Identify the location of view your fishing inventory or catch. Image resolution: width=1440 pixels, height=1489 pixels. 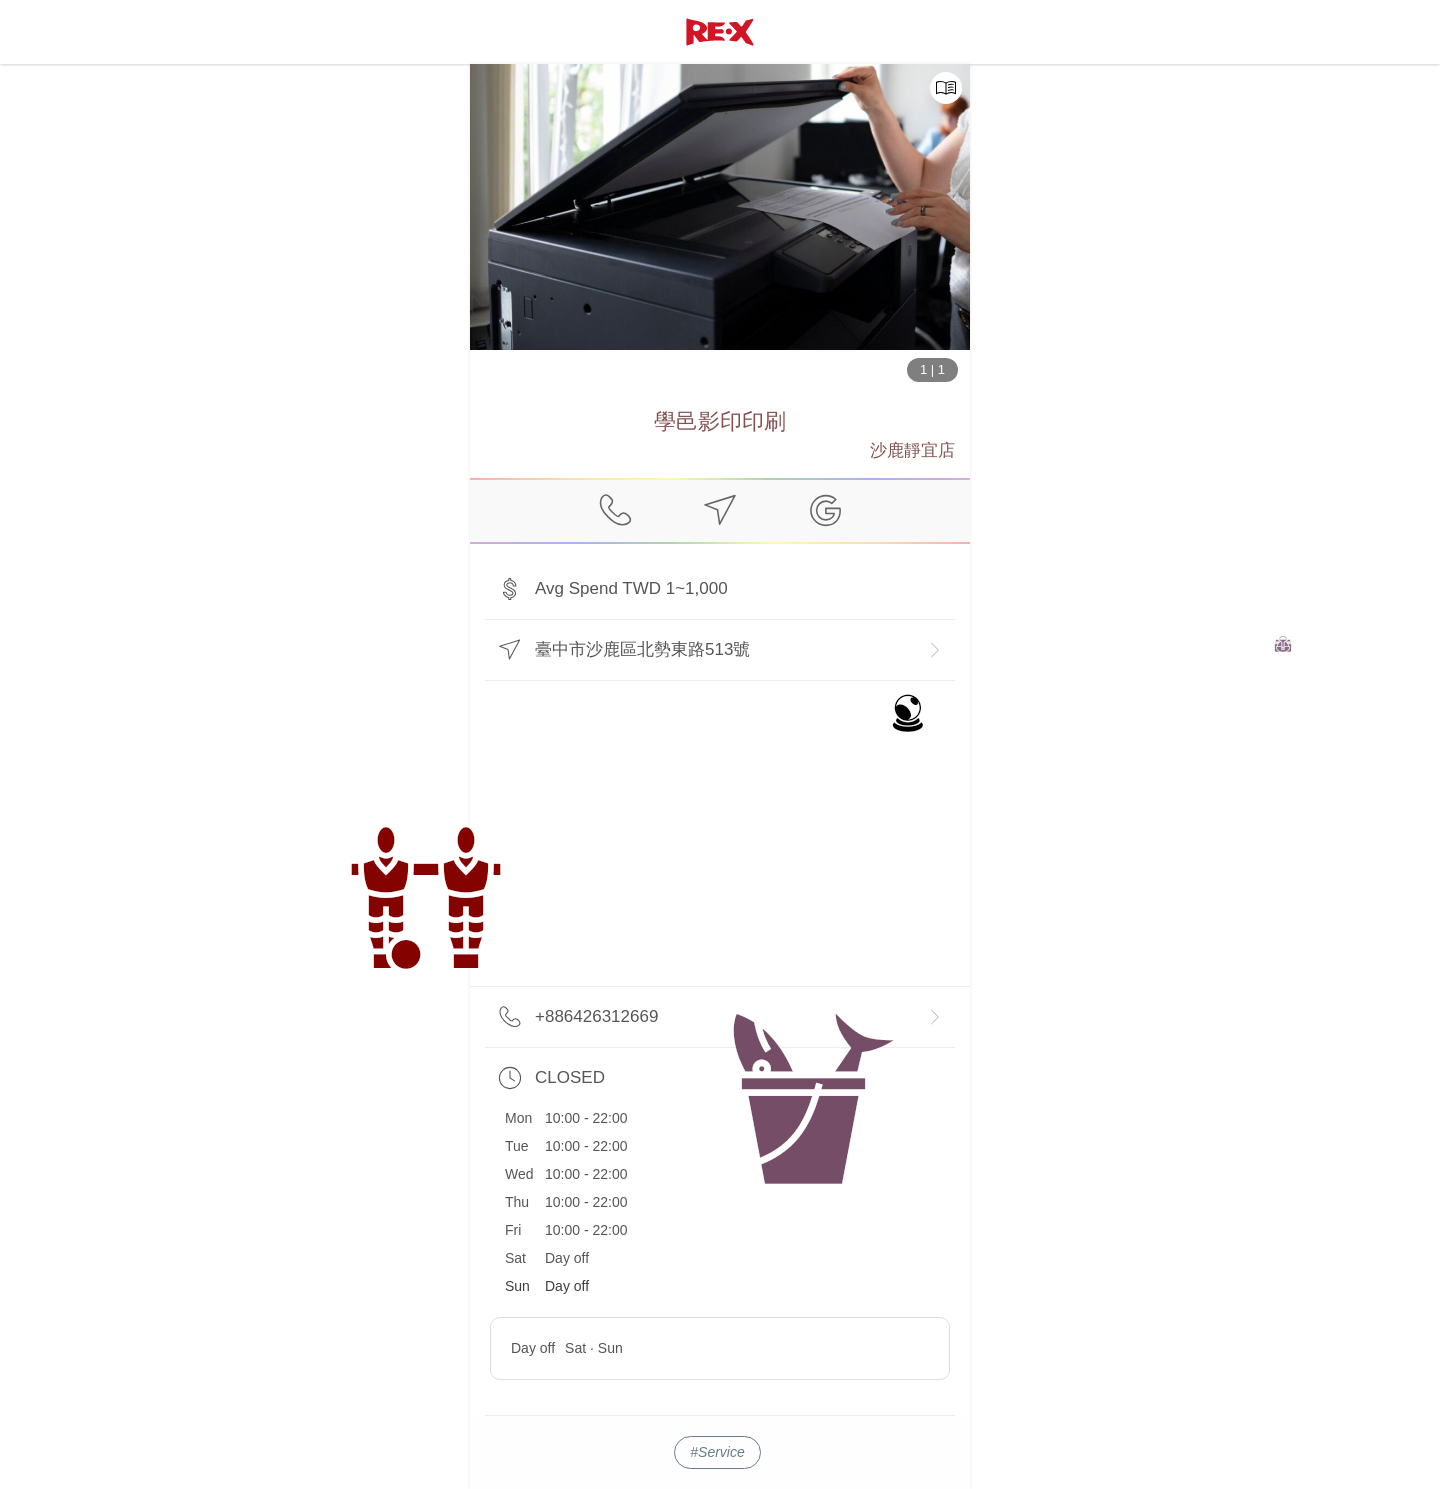
(803, 1098).